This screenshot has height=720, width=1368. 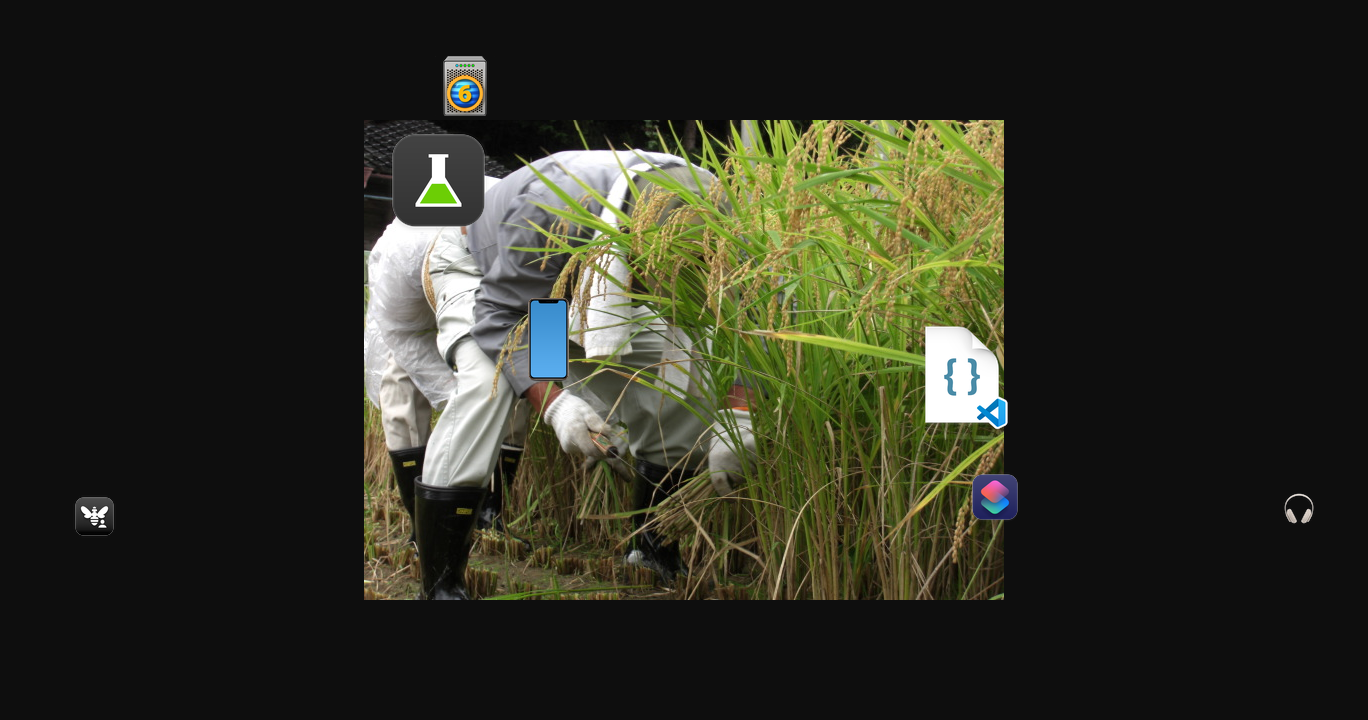 I want to click on iPhone 11 Pro device icon, so click(x=548, y=340).